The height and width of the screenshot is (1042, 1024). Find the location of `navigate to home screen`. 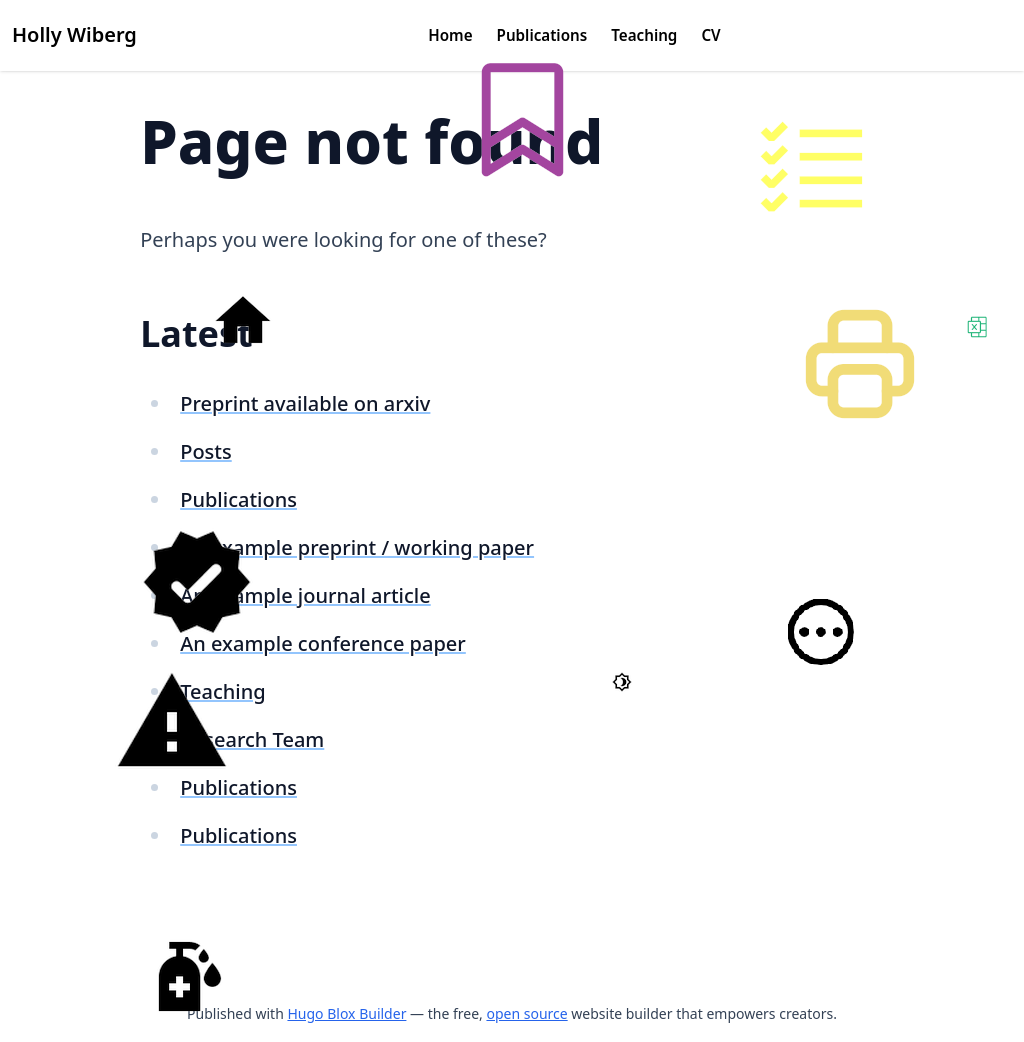

navigate to home screen is located at coordinates (243, 321).